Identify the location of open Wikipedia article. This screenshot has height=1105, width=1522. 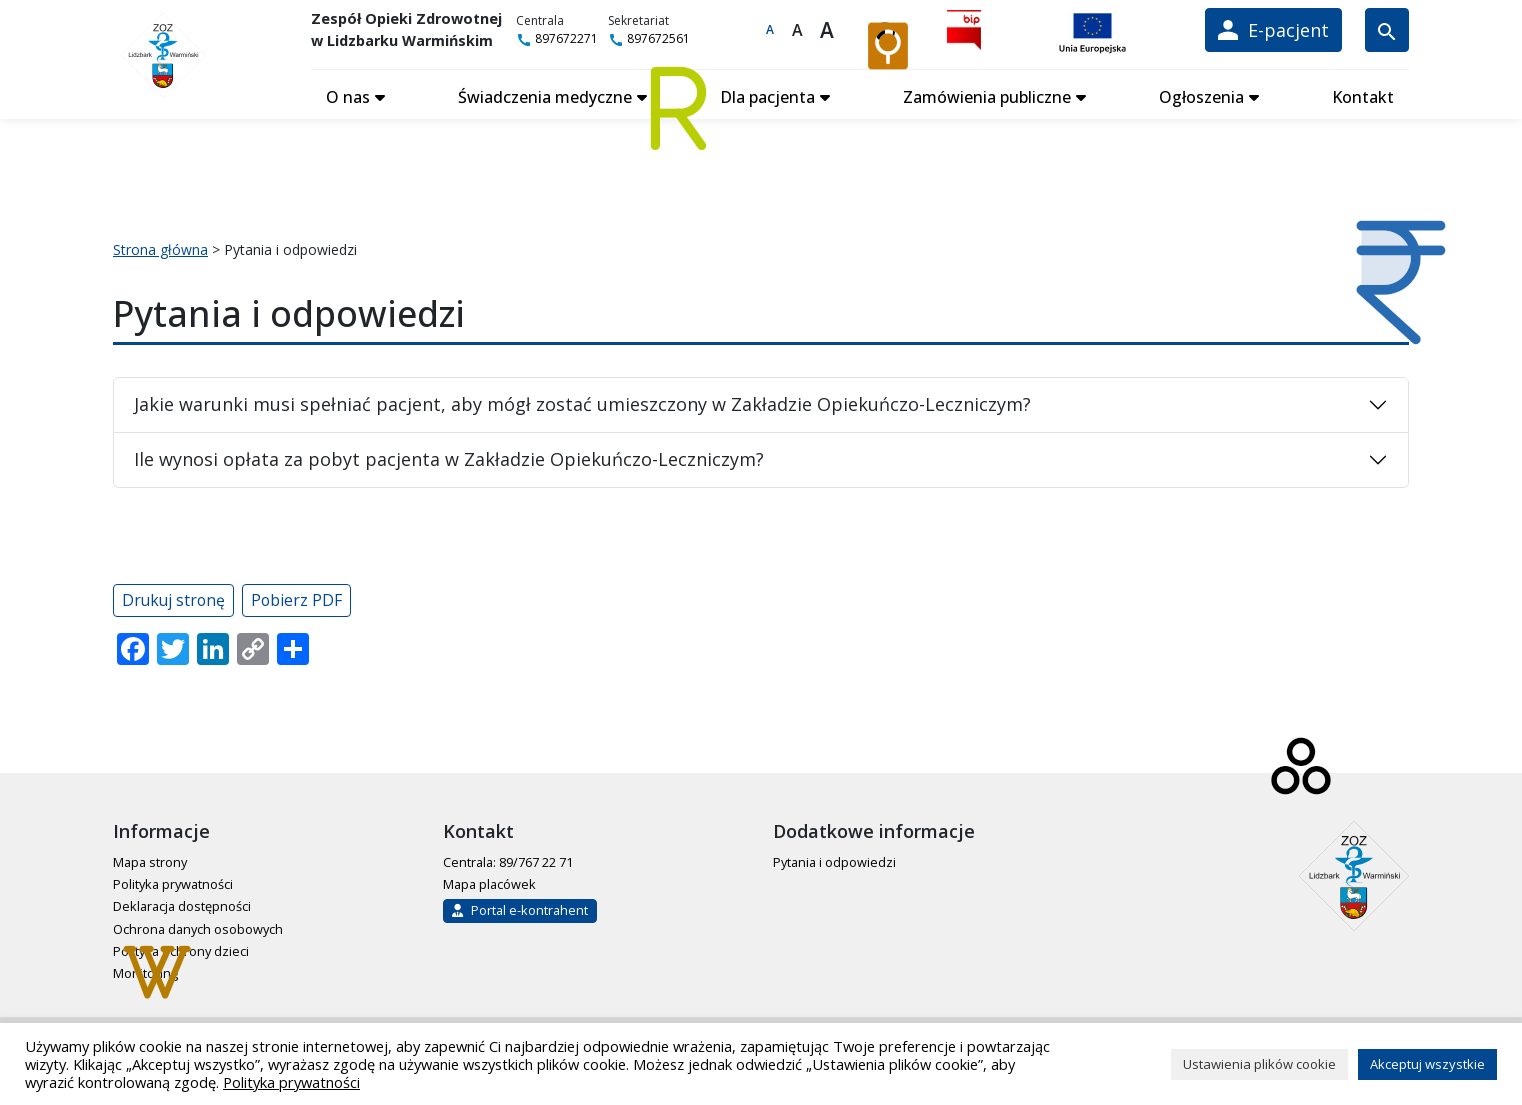
(155, 971).